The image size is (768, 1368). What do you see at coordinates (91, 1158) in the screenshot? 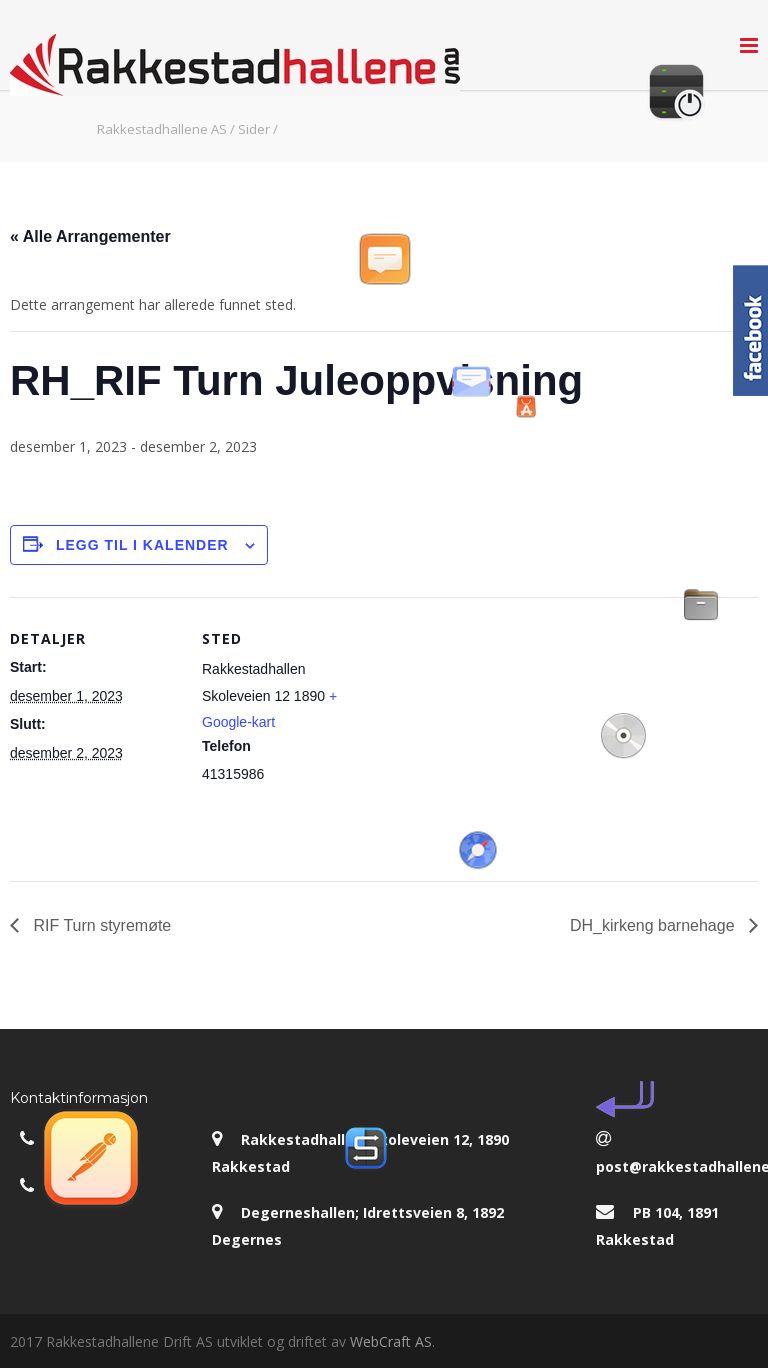
I see `open Postman API development app` at bounding box center [91, 1158].